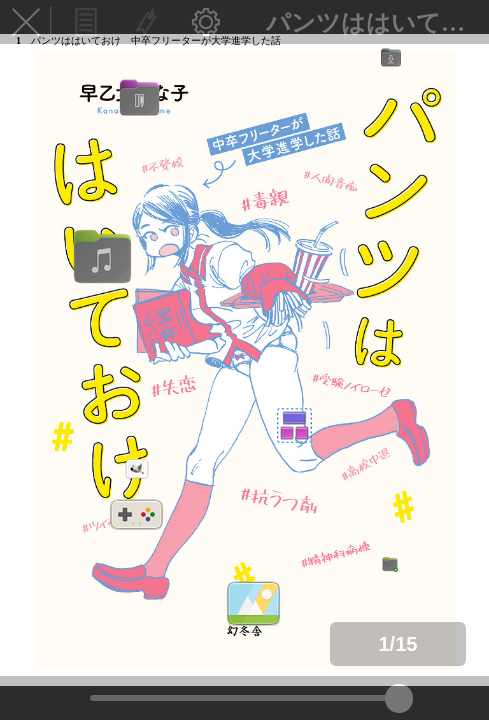 This screenshot has width=489, height=720. Describe the element at coordinates (139, 97) in the screenshot. I see `access your templates folder` at that location.